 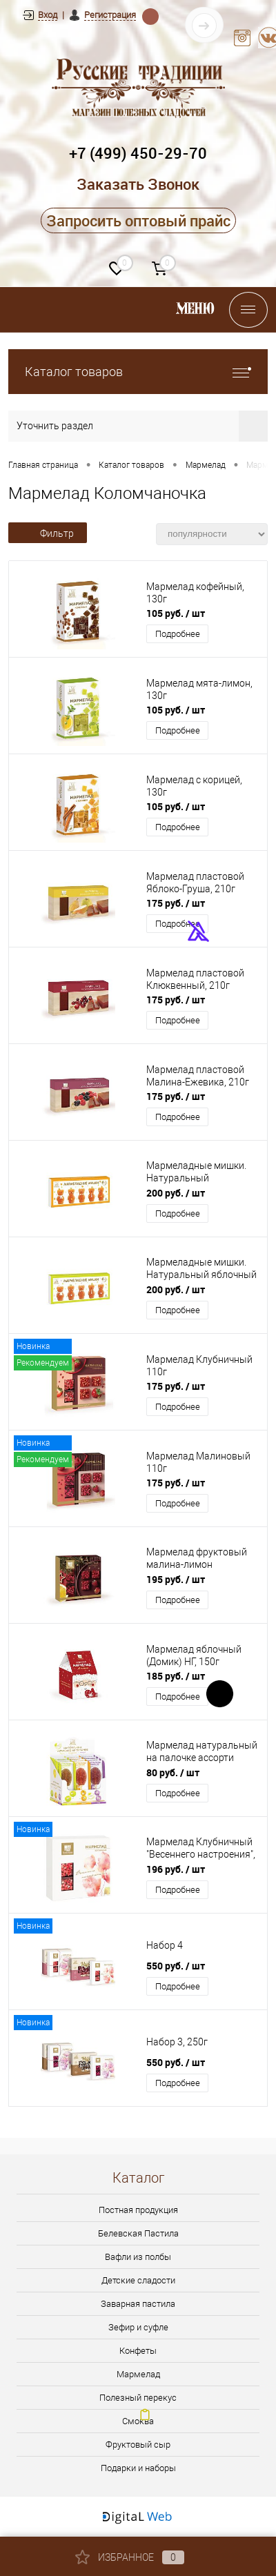 What do you see at coordinates (198, 931) in the screenshot?
I see `camping site unavailable or closed` at bounding box center [198, 931].